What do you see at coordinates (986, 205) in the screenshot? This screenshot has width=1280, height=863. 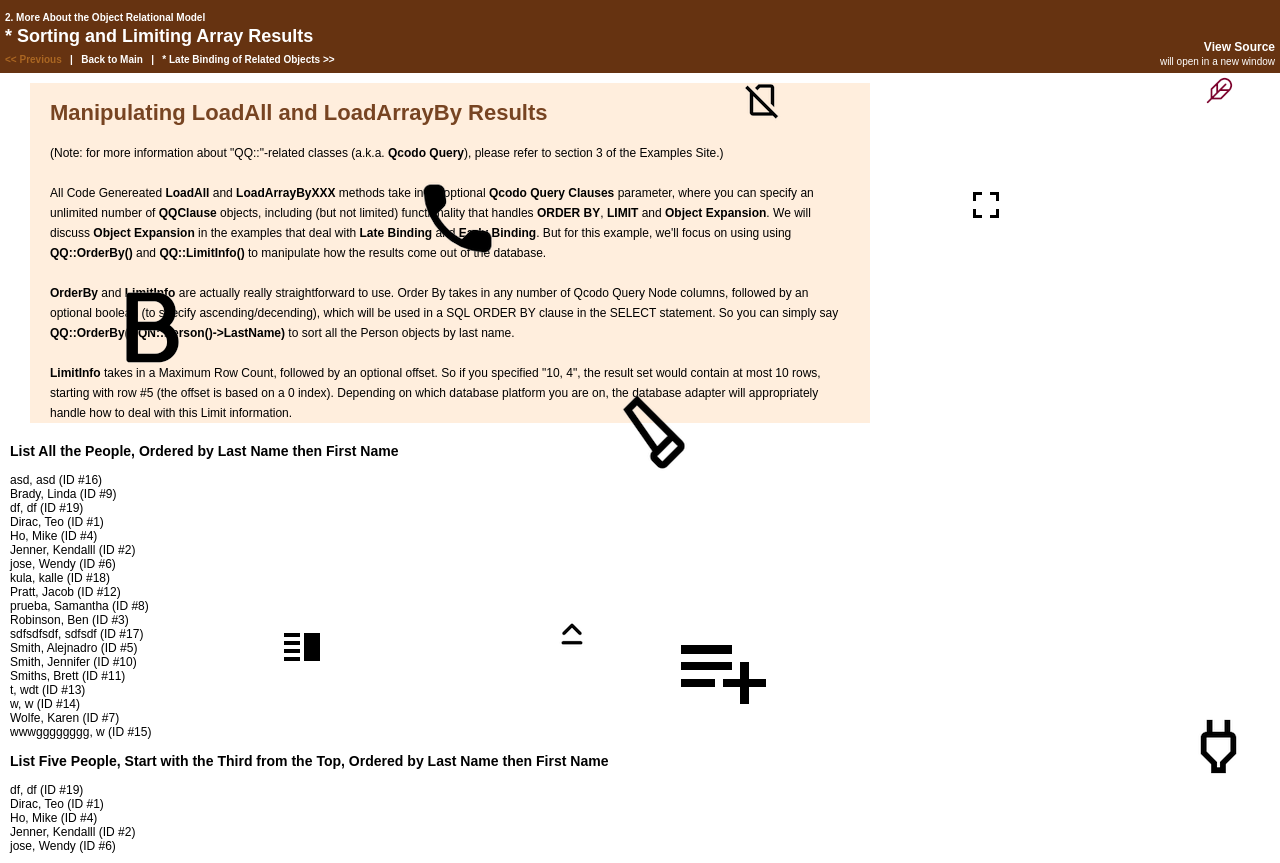 I see `expand to fullscreen mode` at bounding box center [986, 205].